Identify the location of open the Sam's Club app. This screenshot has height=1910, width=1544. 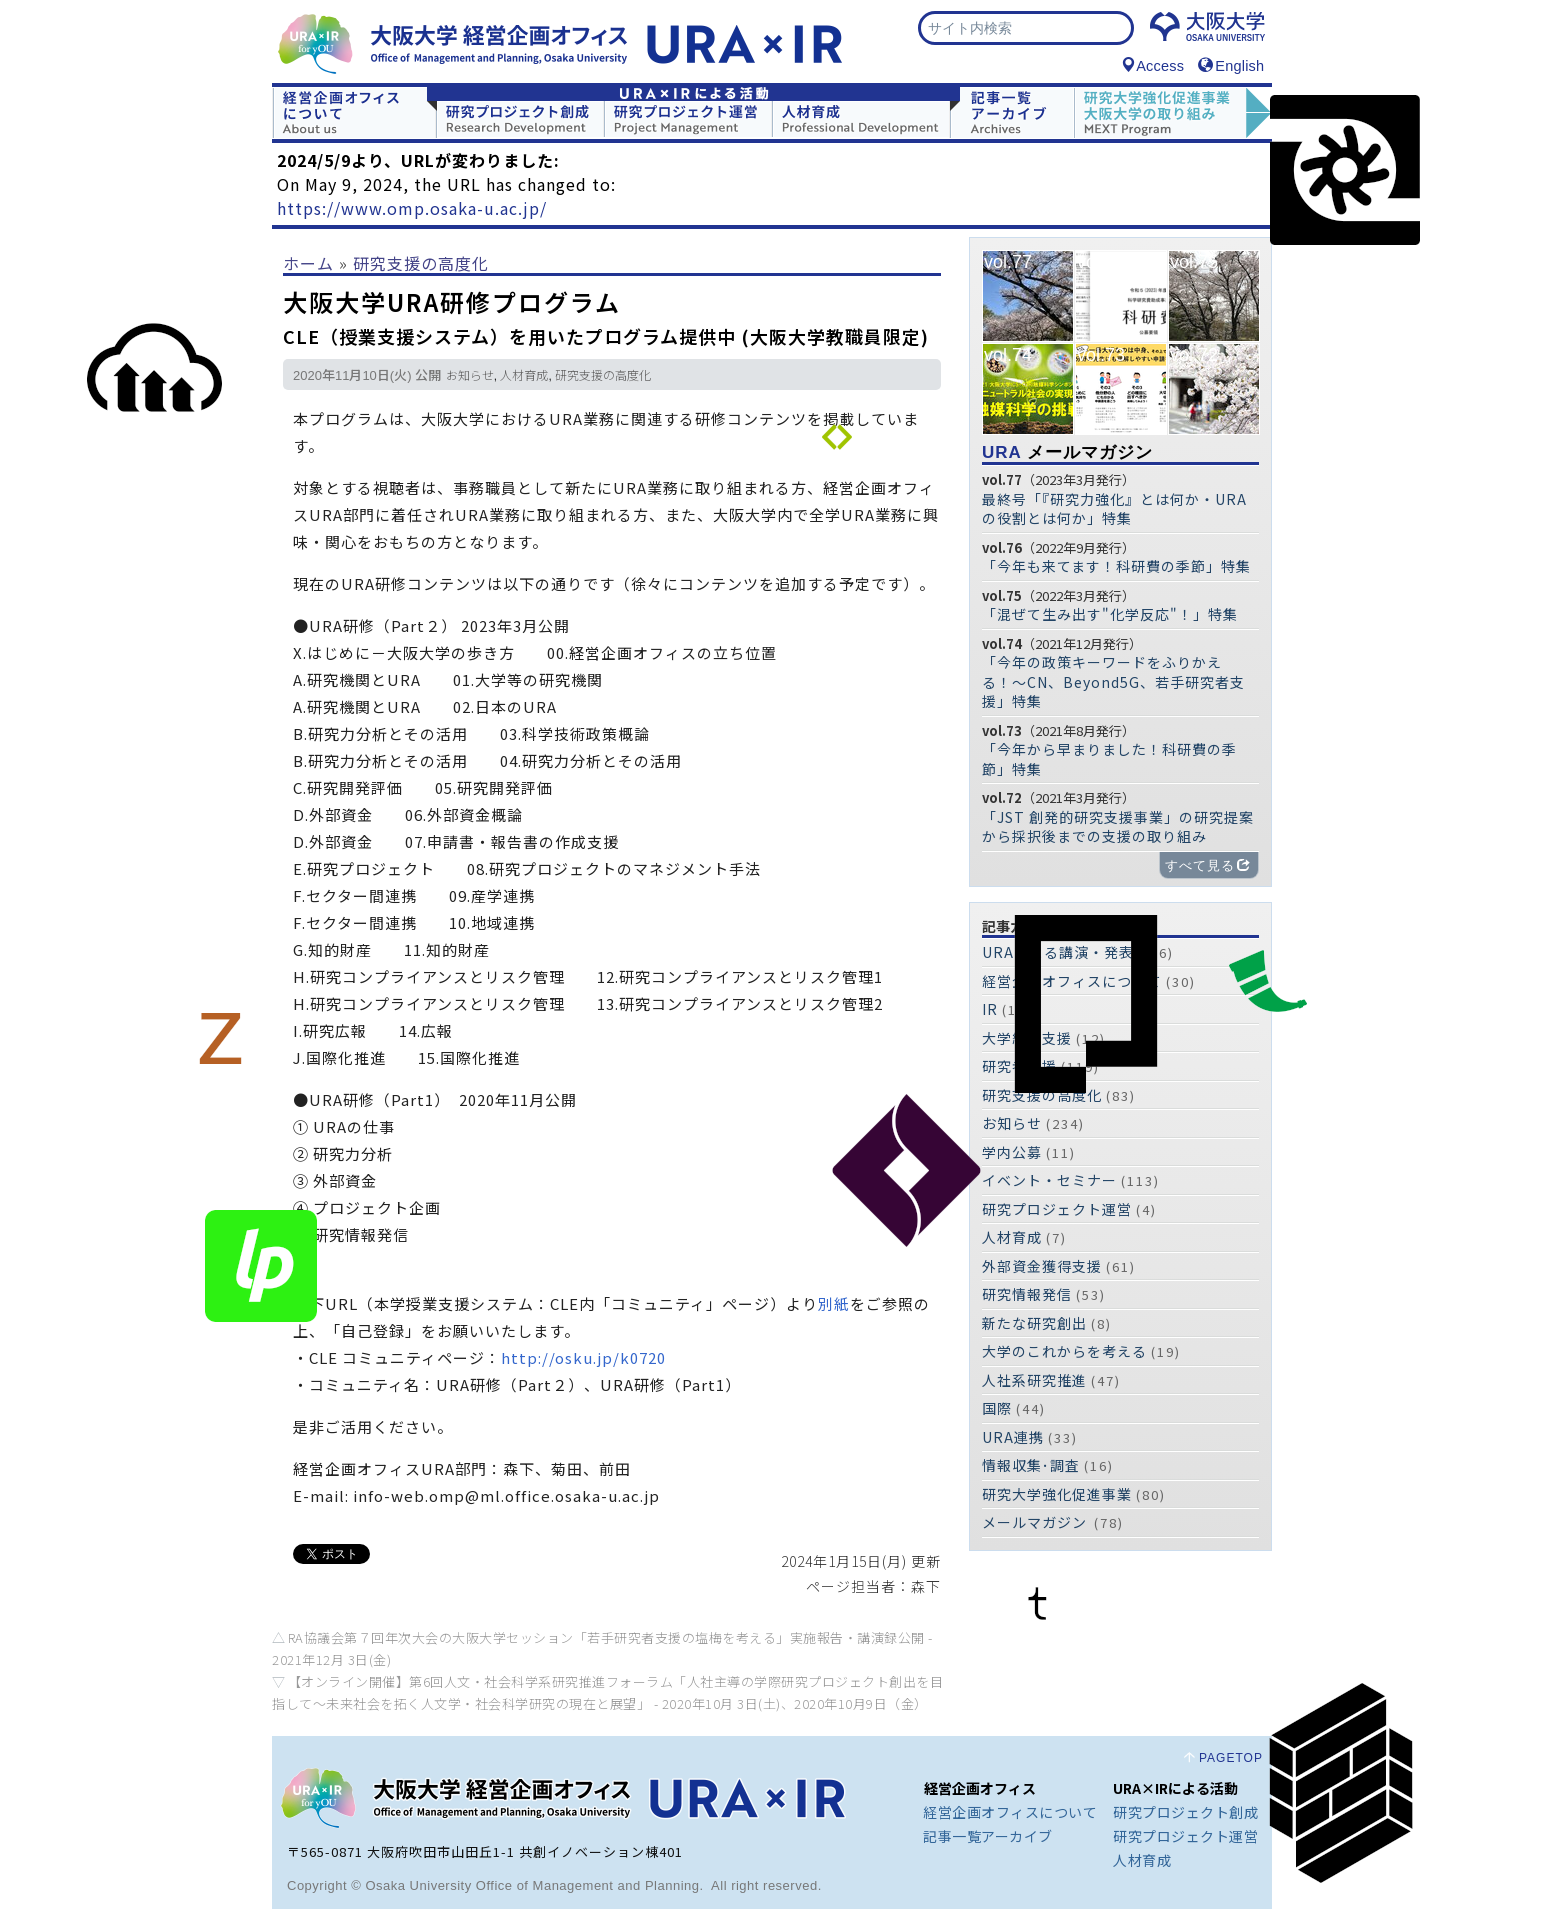
(837, 437).